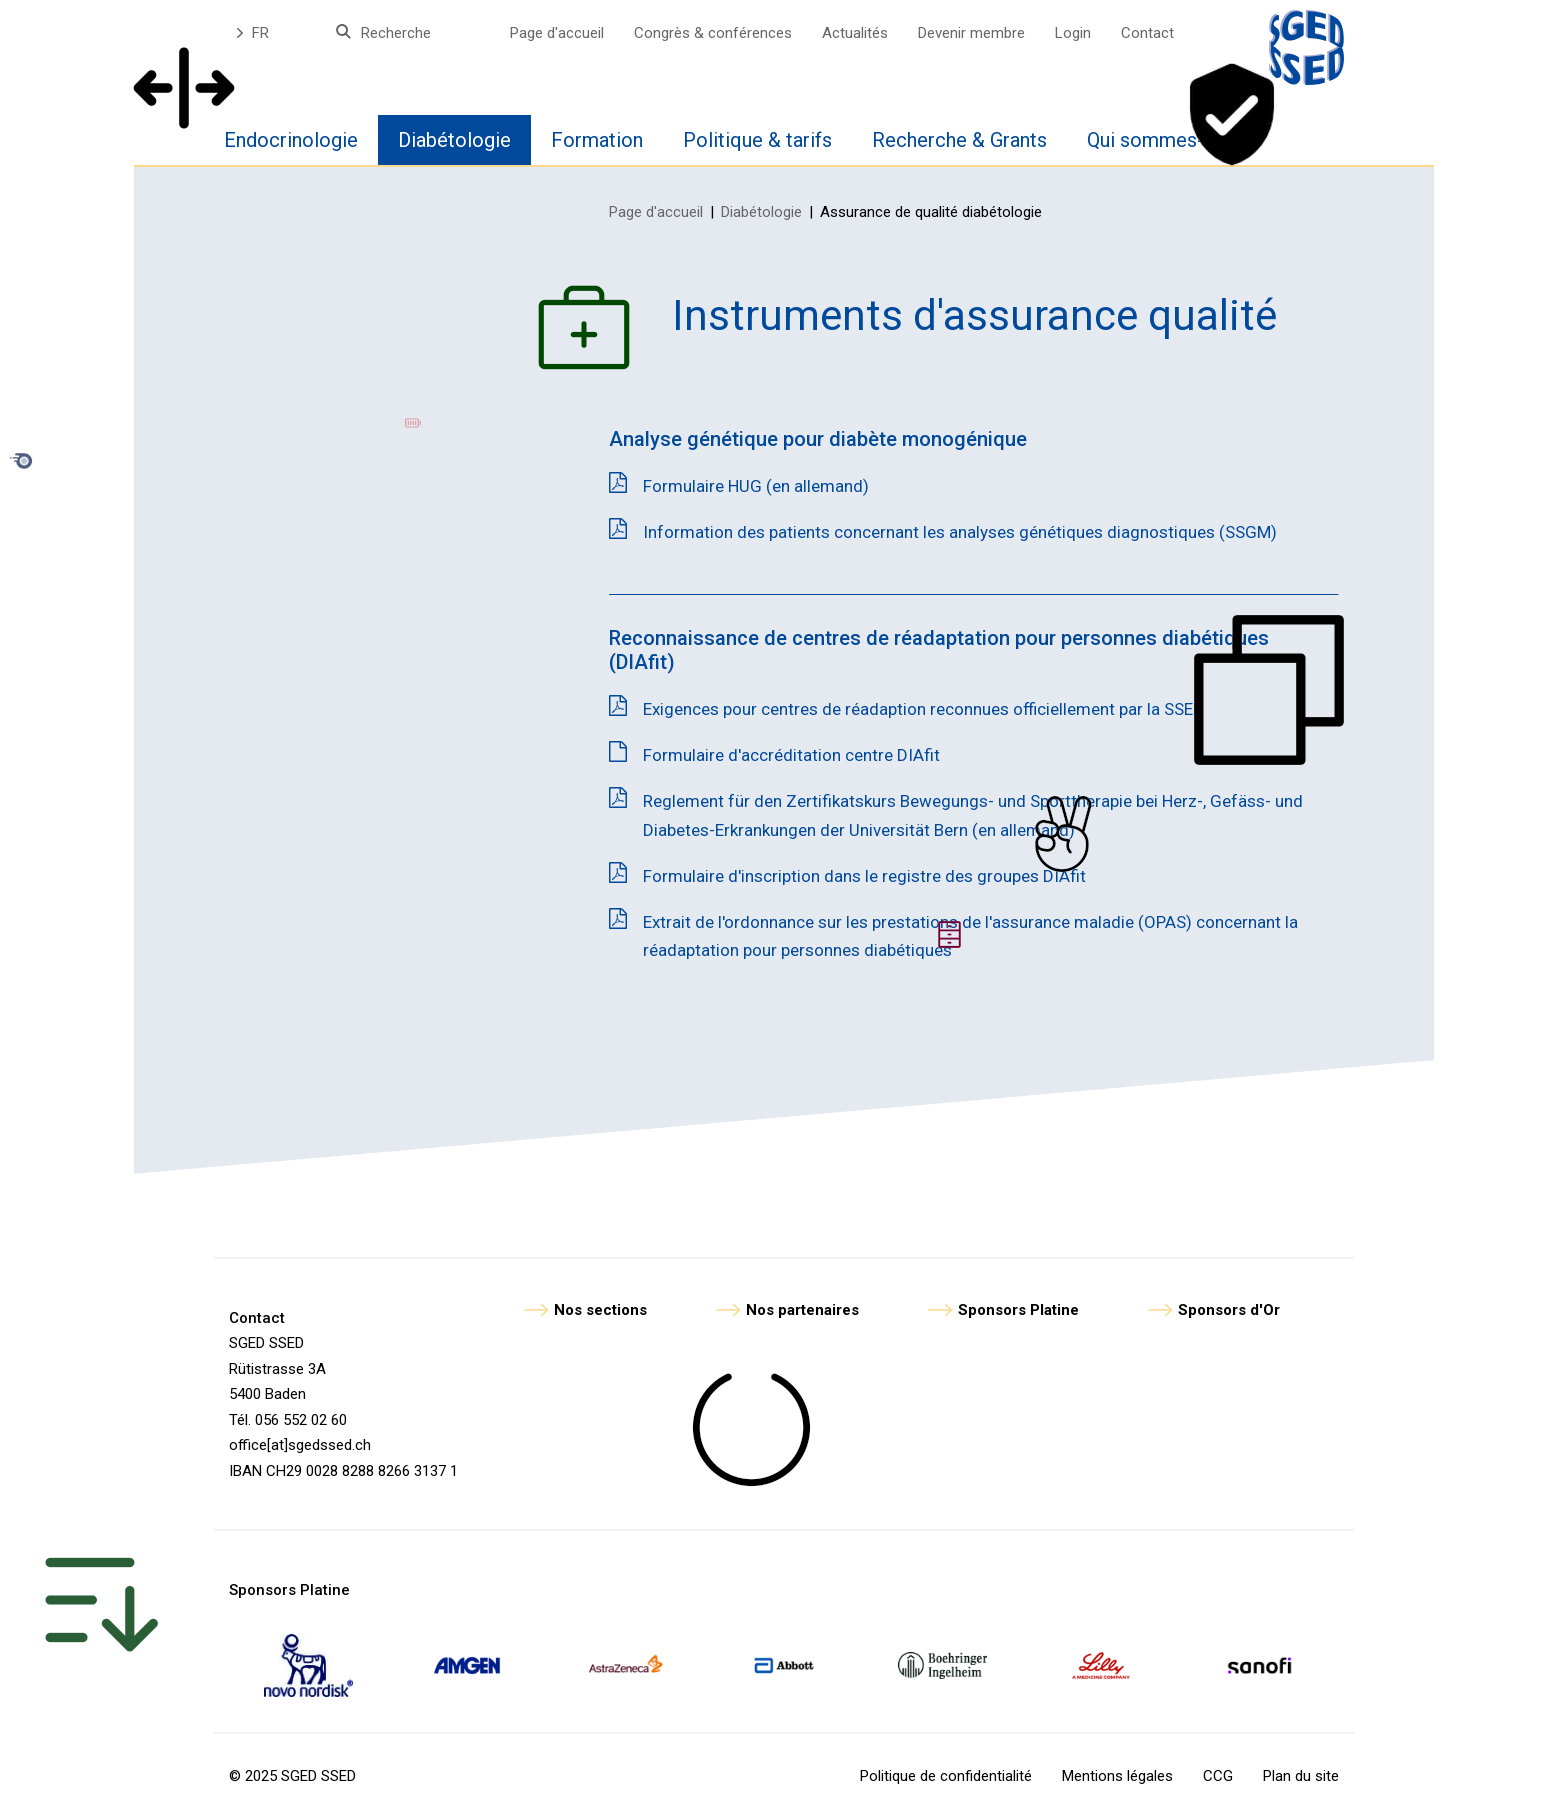 This screenshot has width=1568, height=1819. What do you see at coordinates (1269, 690) in the screenshot?
I see `copy to clipboard` at bounding box center [1269, 690].